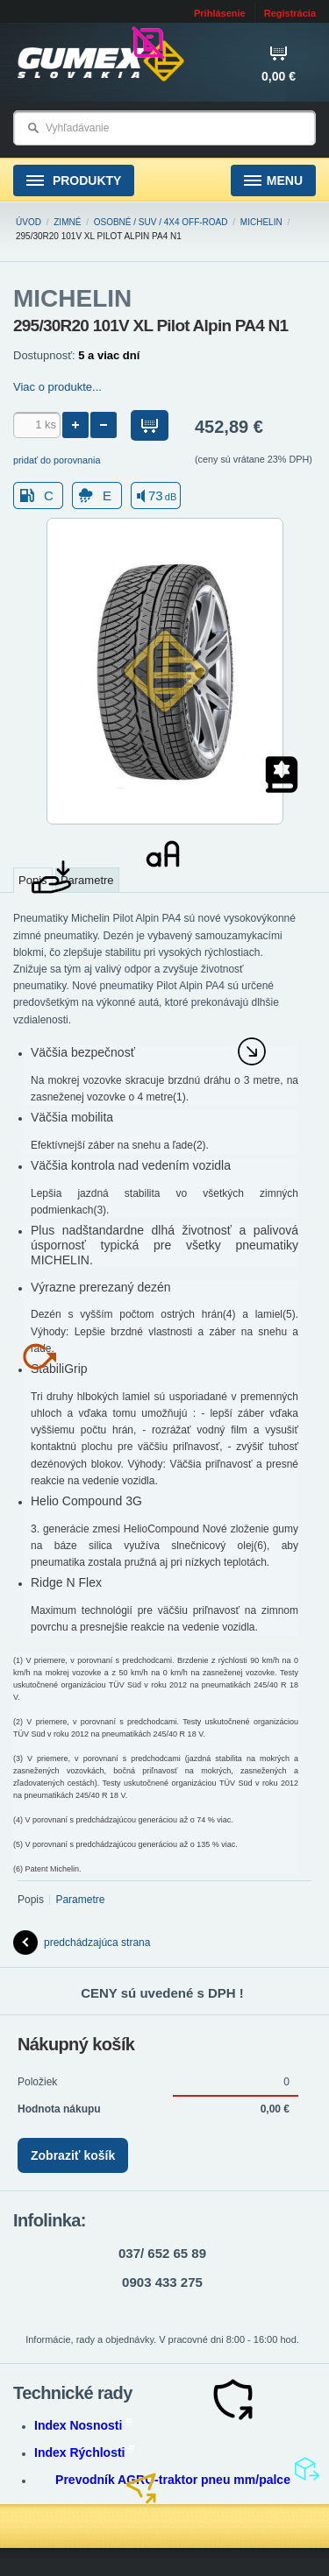  I want to click on view packages that depend on this project, so click(307, 2469).